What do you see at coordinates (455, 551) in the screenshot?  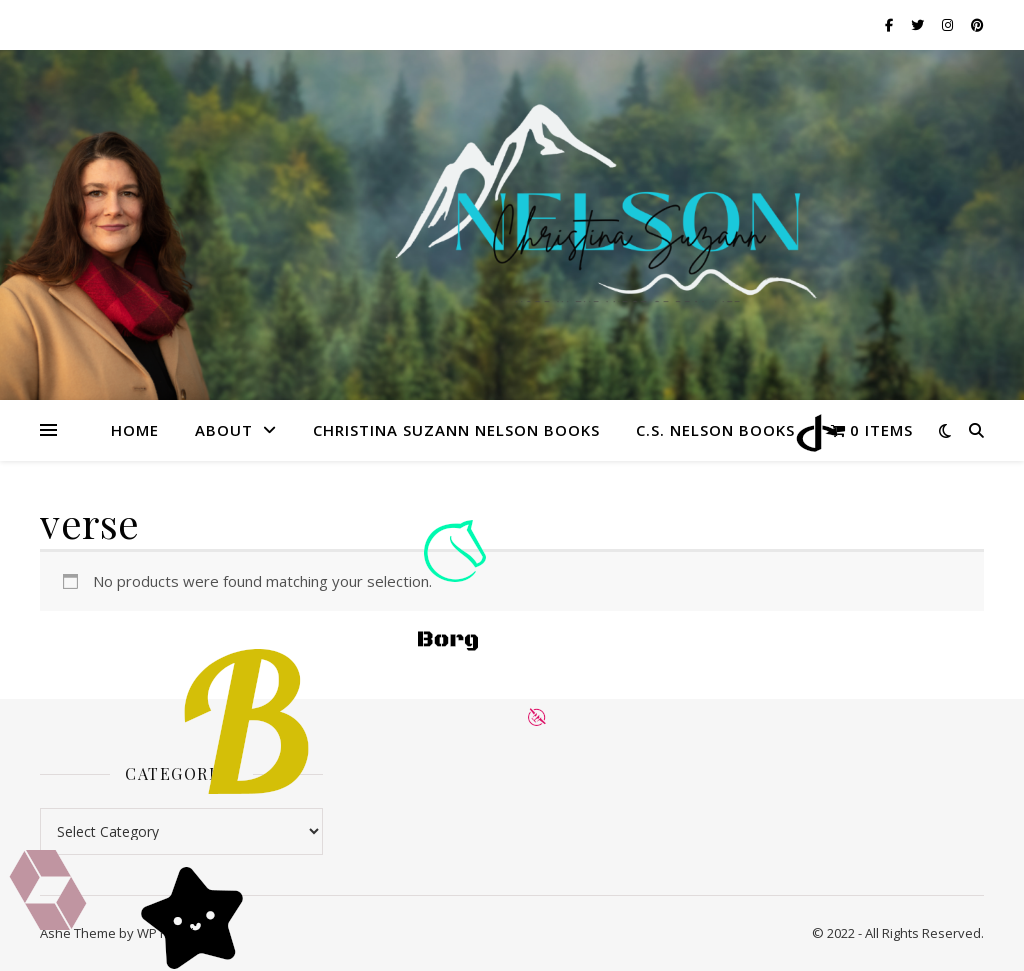 I see `open the lichess chess platform` at bounding box center [455, 551].